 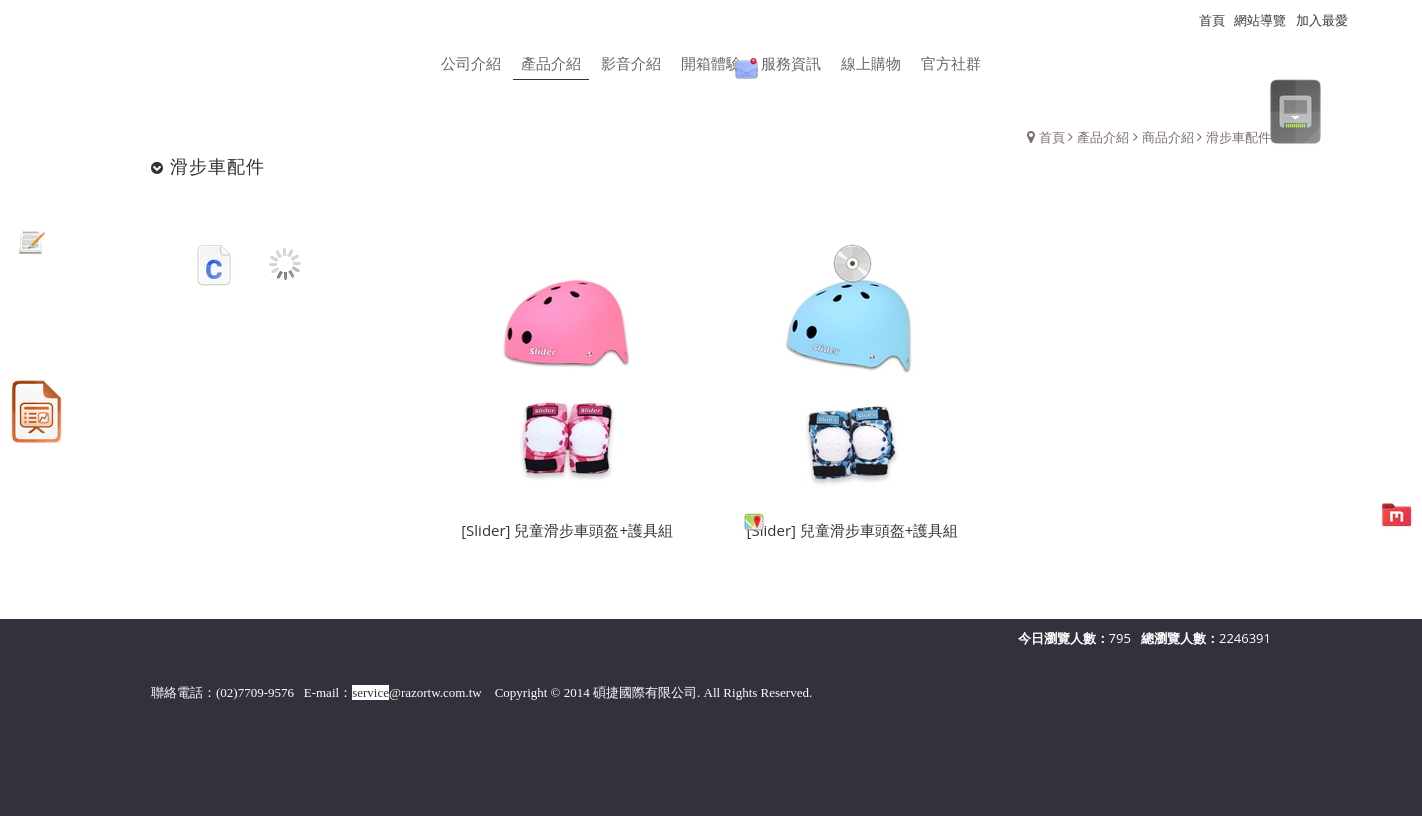 I want to click on folder containing Quixel Megascans assets, so click(x=1396, y=515).